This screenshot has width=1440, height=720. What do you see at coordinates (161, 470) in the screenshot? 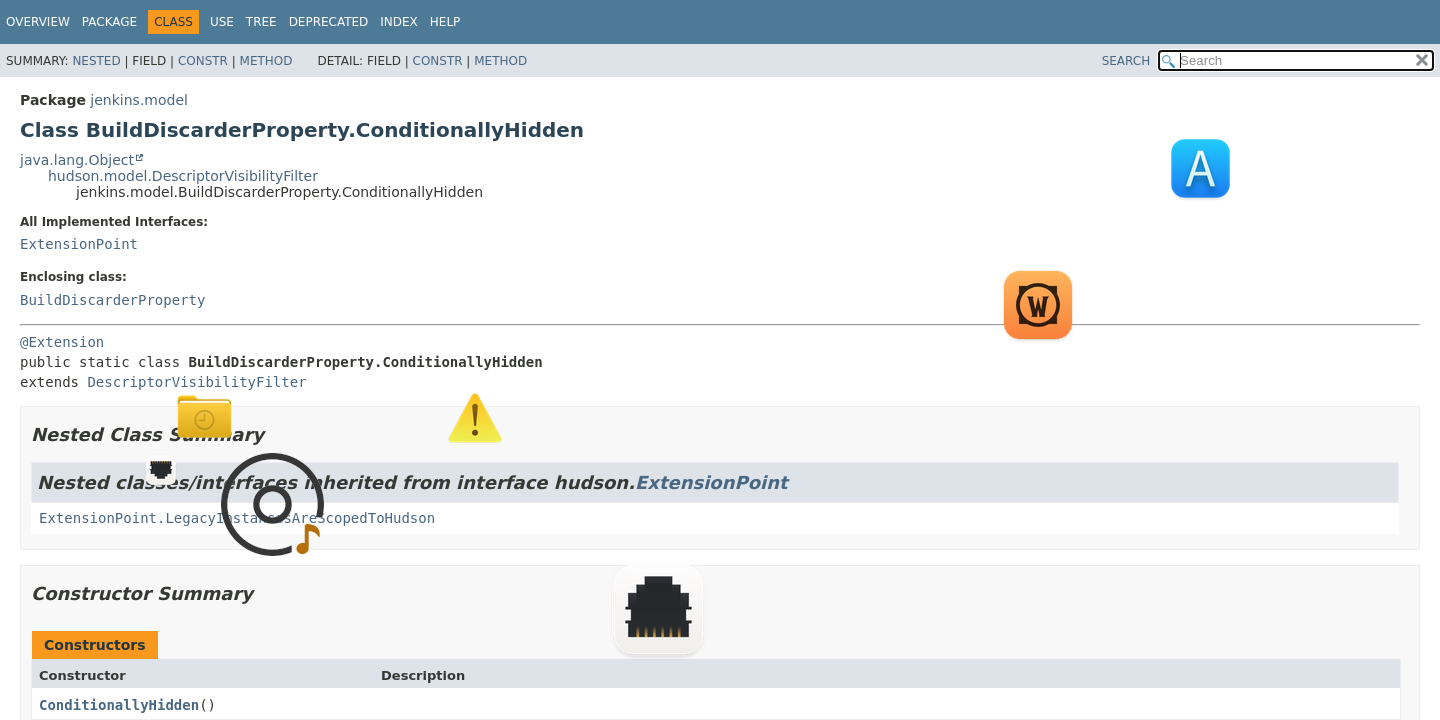
I see `open ethernet network preferences` at bounding box center [161, 470].